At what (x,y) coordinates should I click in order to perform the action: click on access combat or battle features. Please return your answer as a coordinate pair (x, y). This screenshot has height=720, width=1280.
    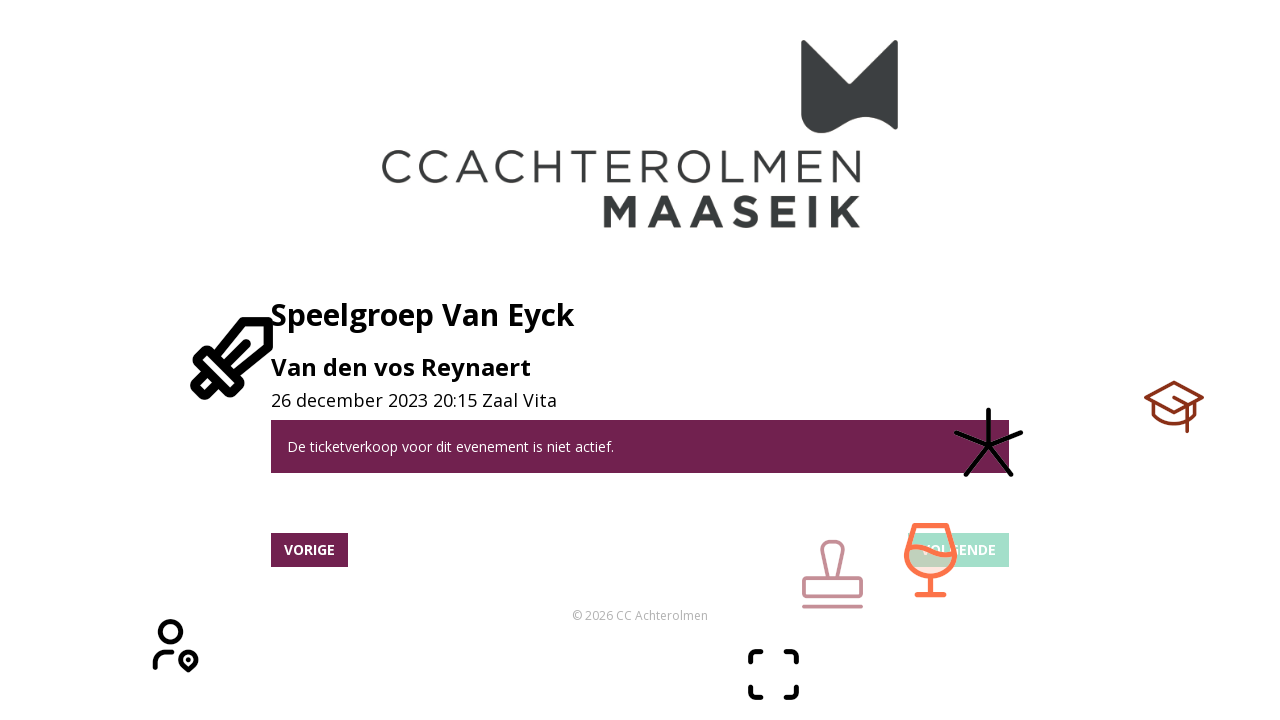
    Looking at the image, I should click on (233, 356).